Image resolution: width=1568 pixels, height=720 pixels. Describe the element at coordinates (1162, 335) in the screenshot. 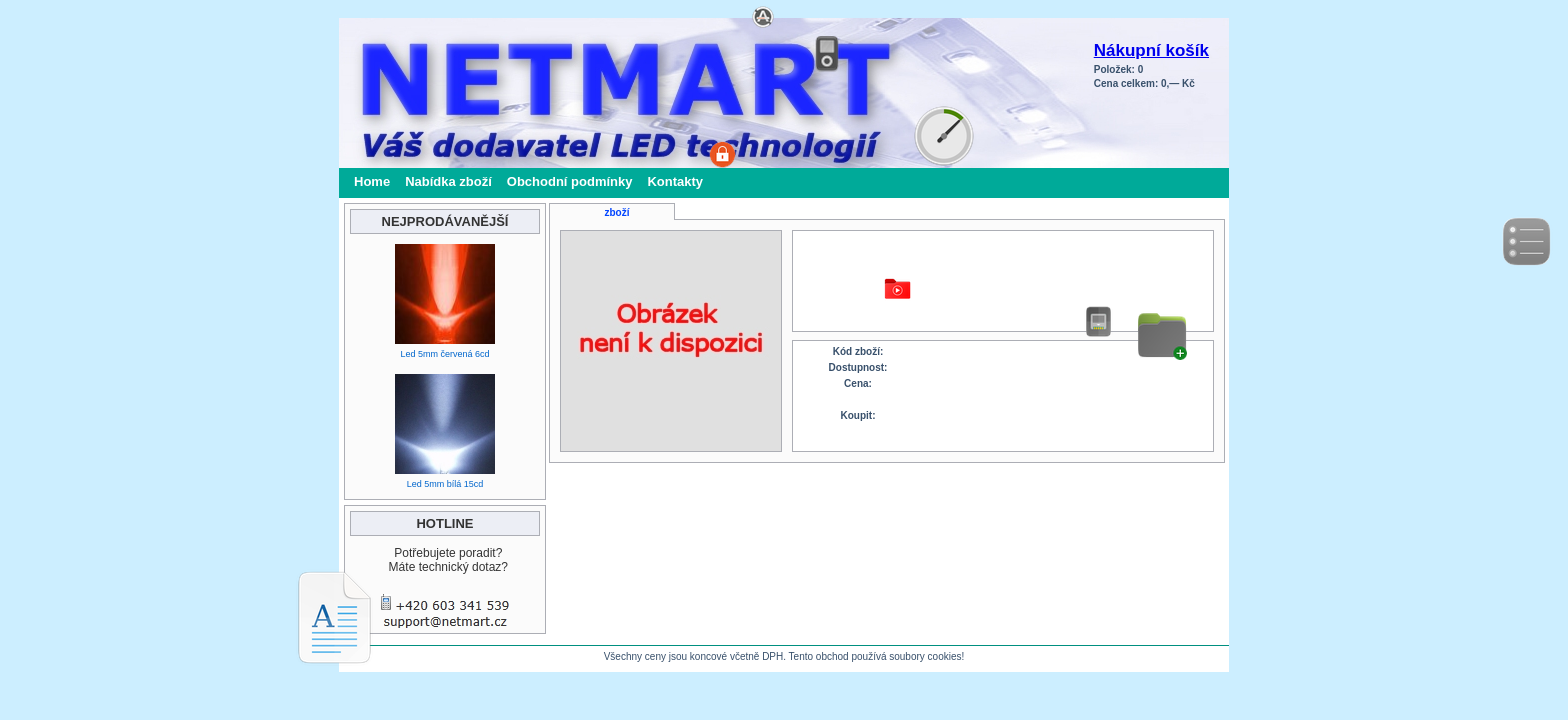

I see `create a new folder` at that location.